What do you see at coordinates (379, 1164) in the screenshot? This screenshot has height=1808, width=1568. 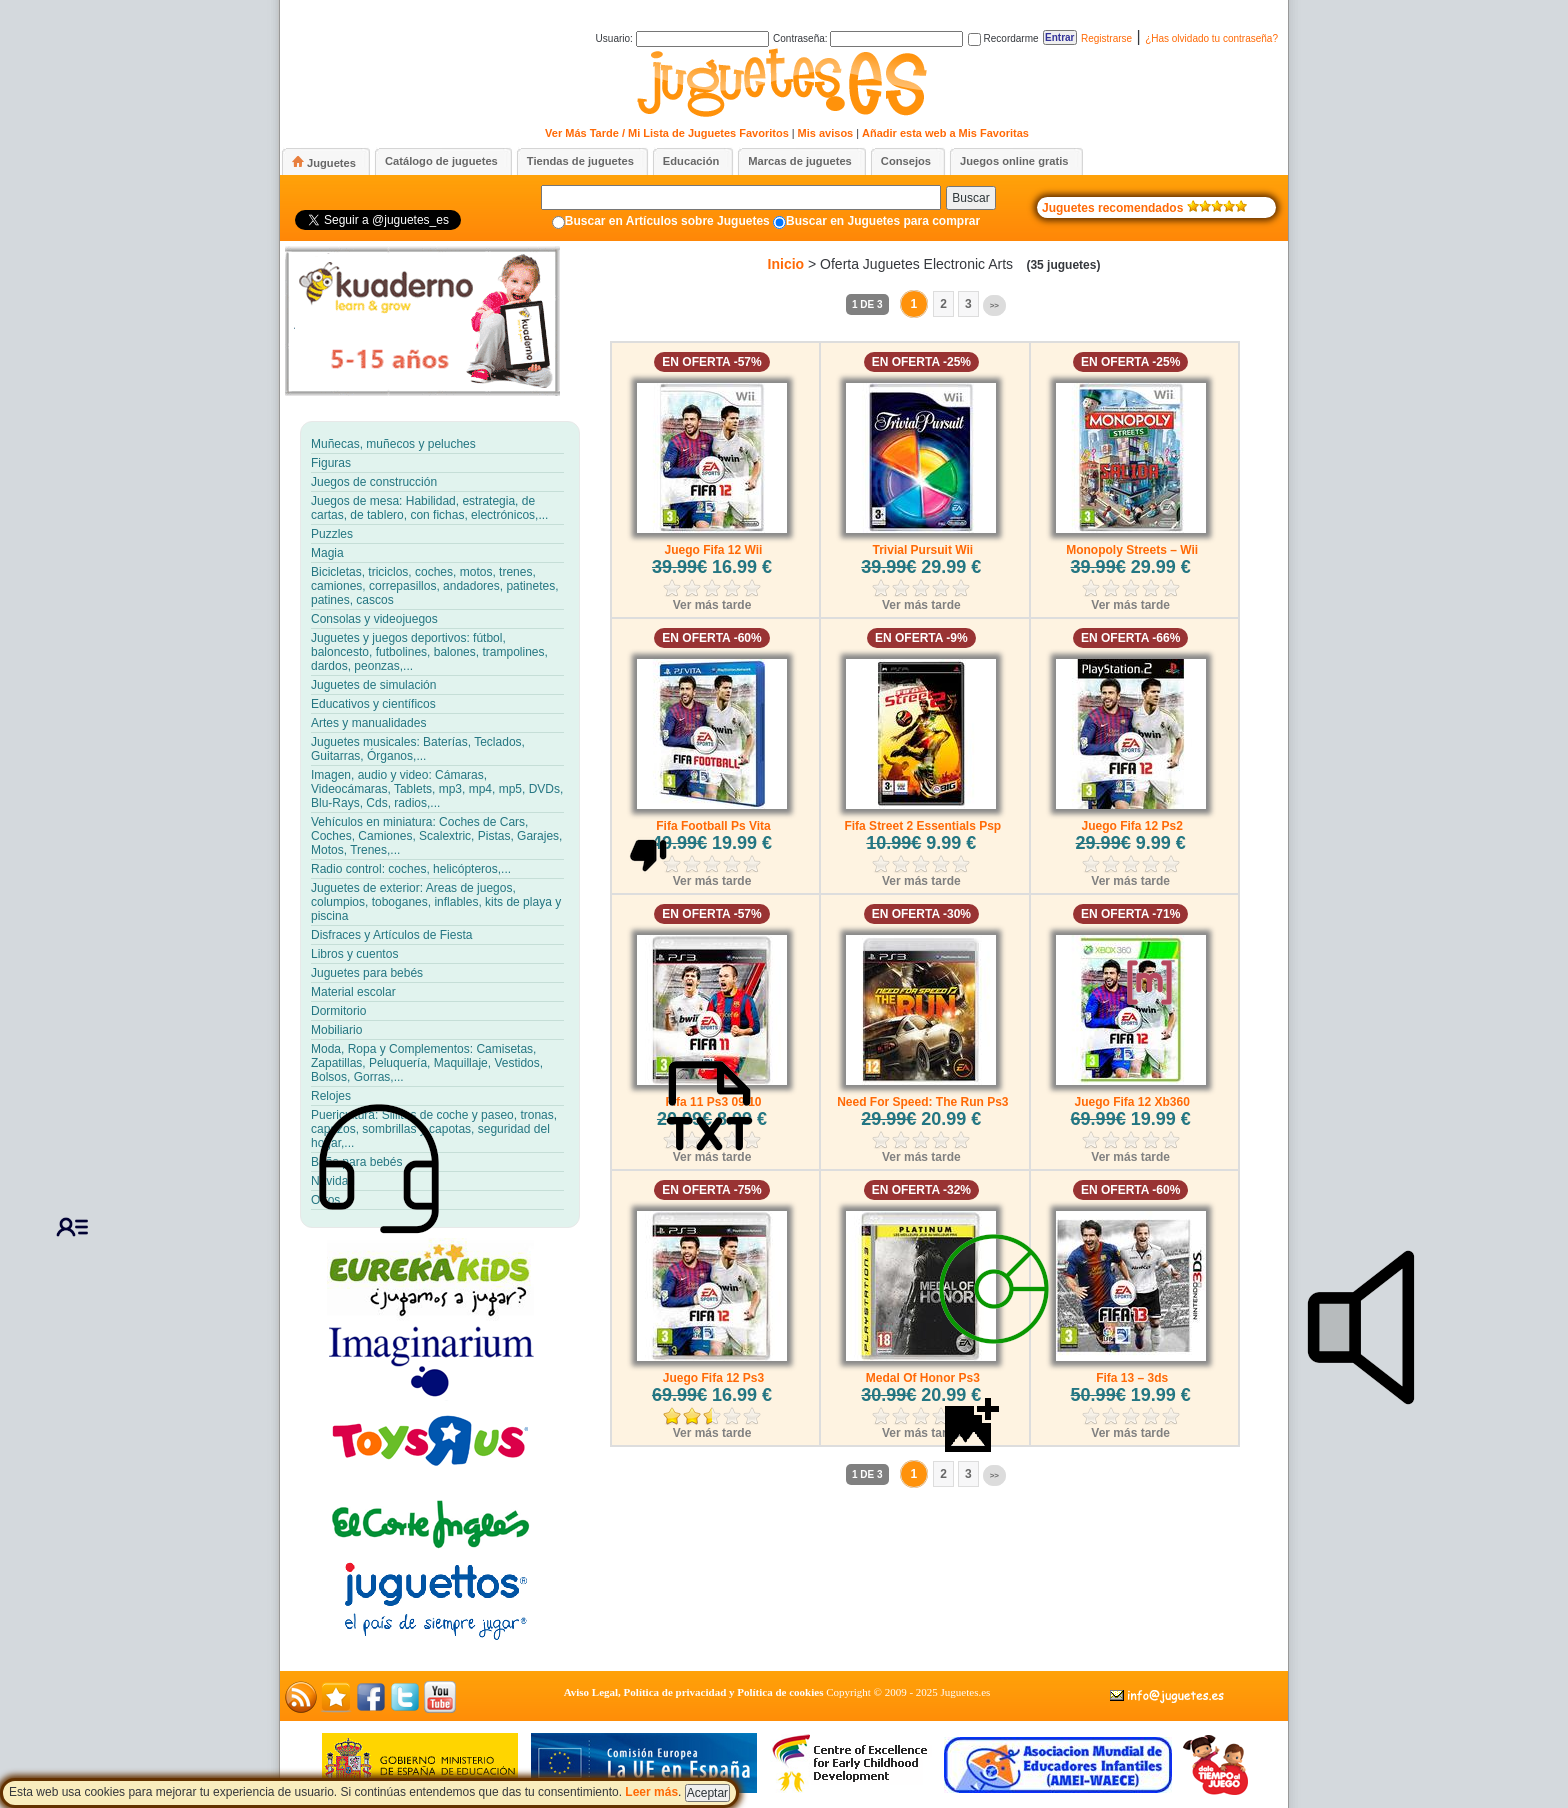 I see `contact customer support` at bounding box center [379, 1164].